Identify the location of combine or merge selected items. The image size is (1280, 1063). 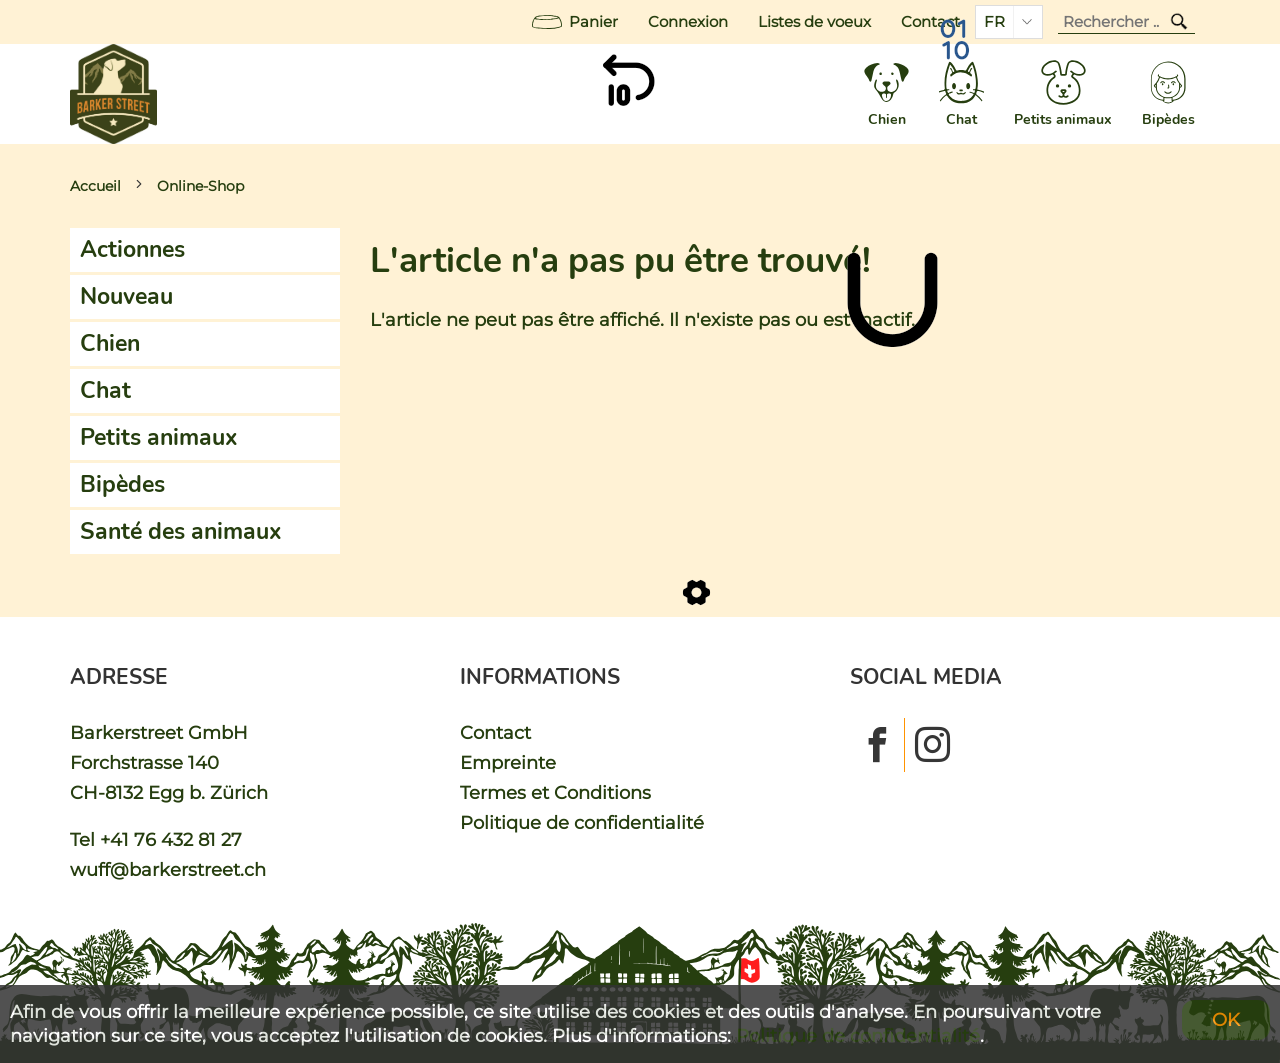
(892, 293).